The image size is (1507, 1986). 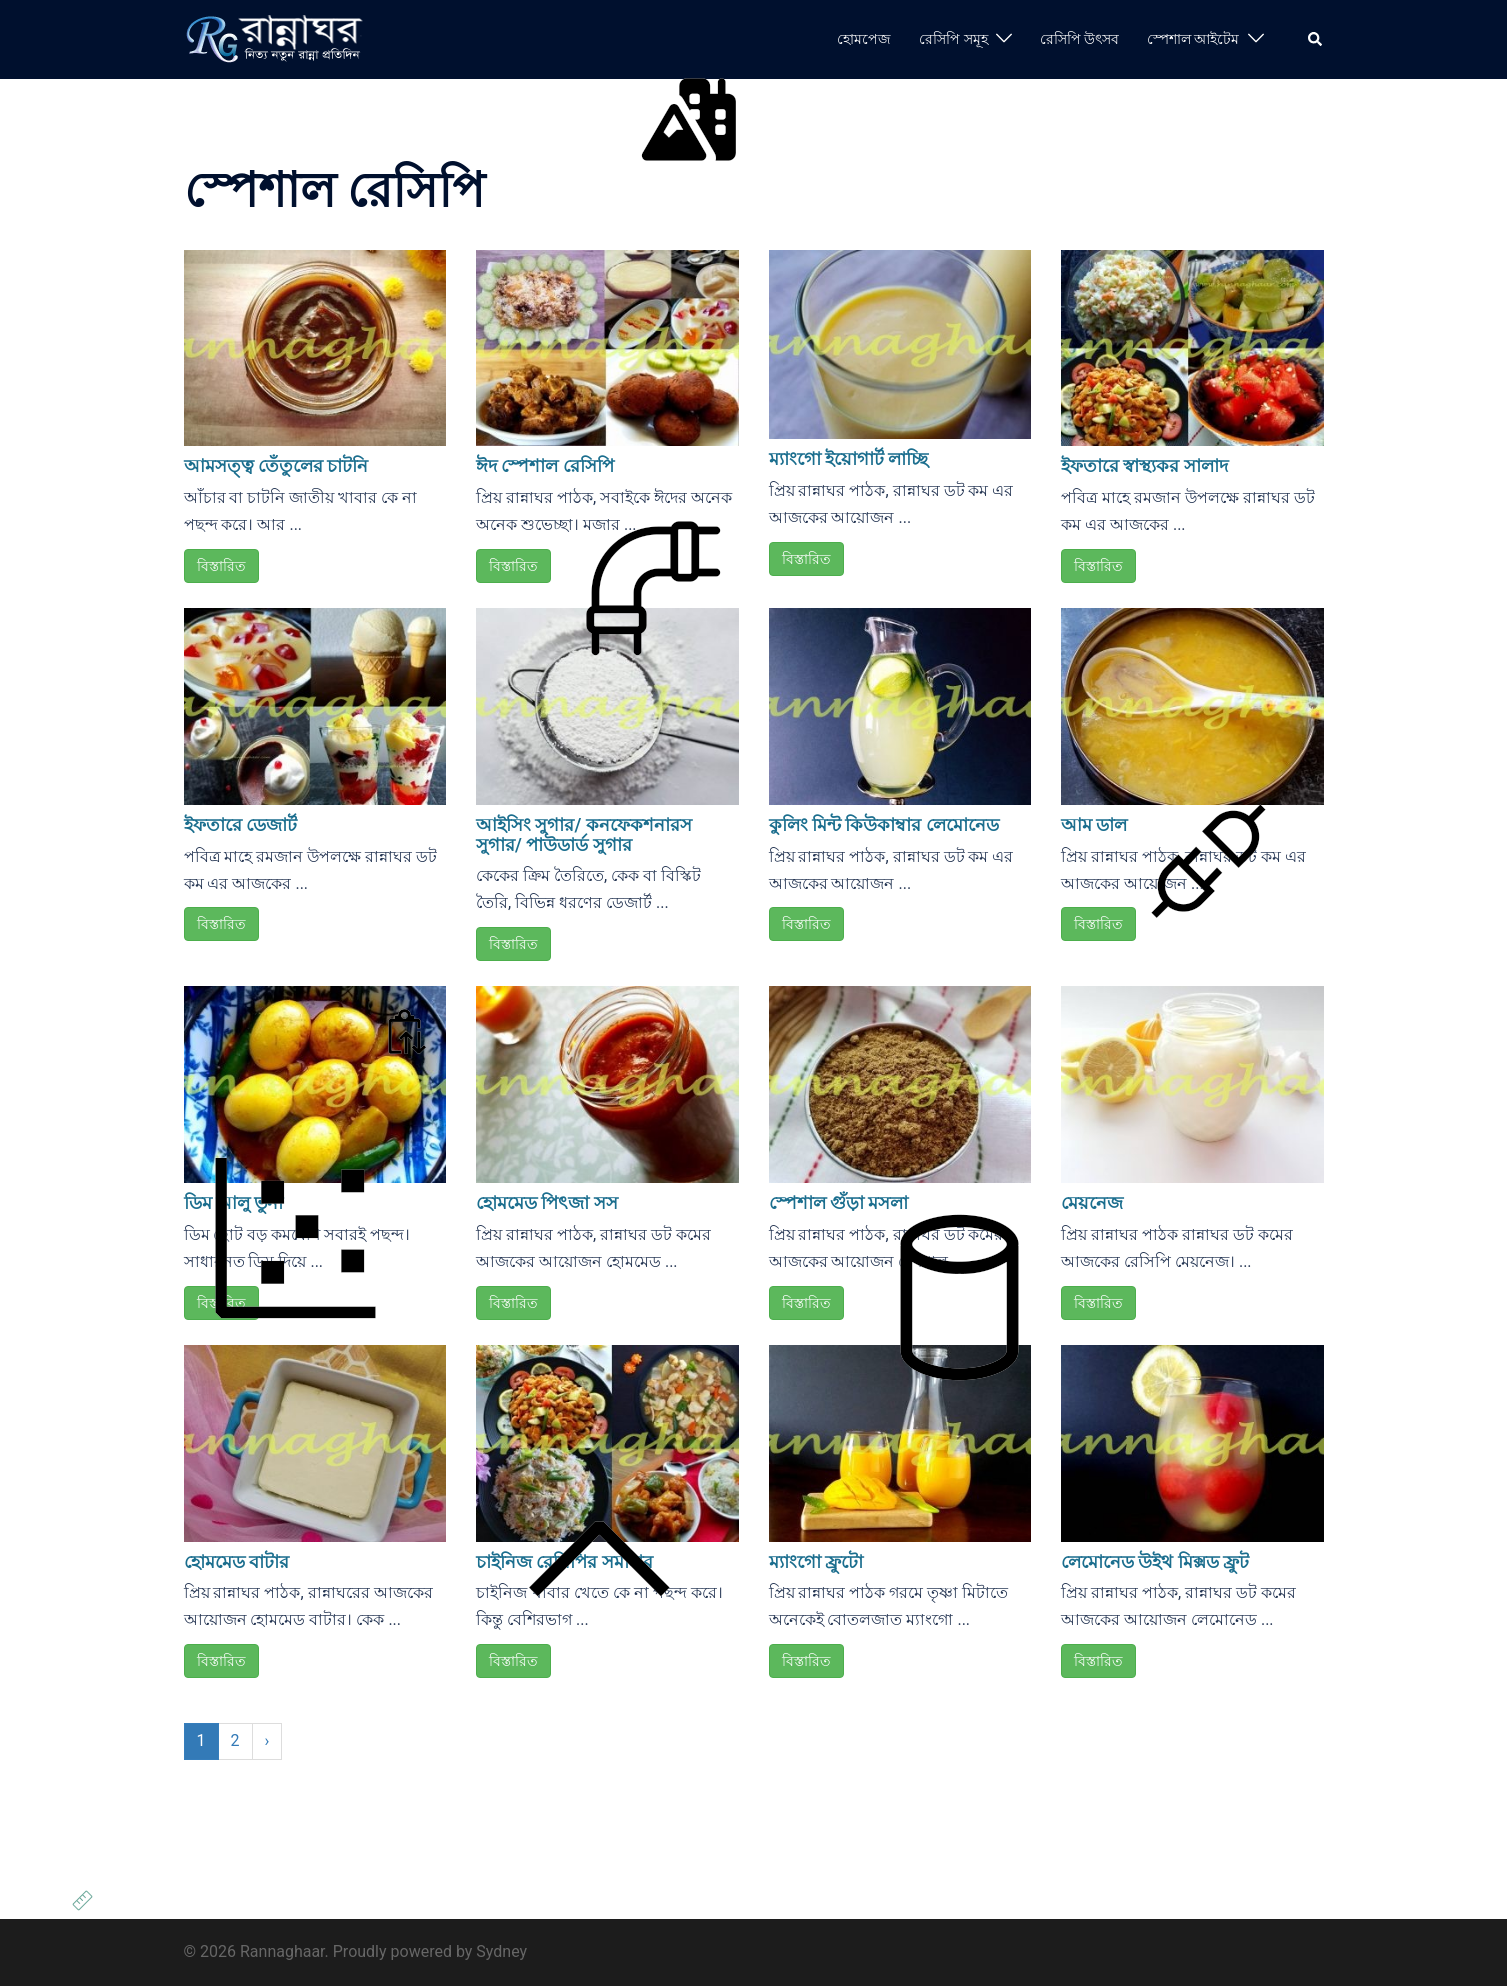 I want to click on view scatter plot visualization, so click(x=295, y=1249).